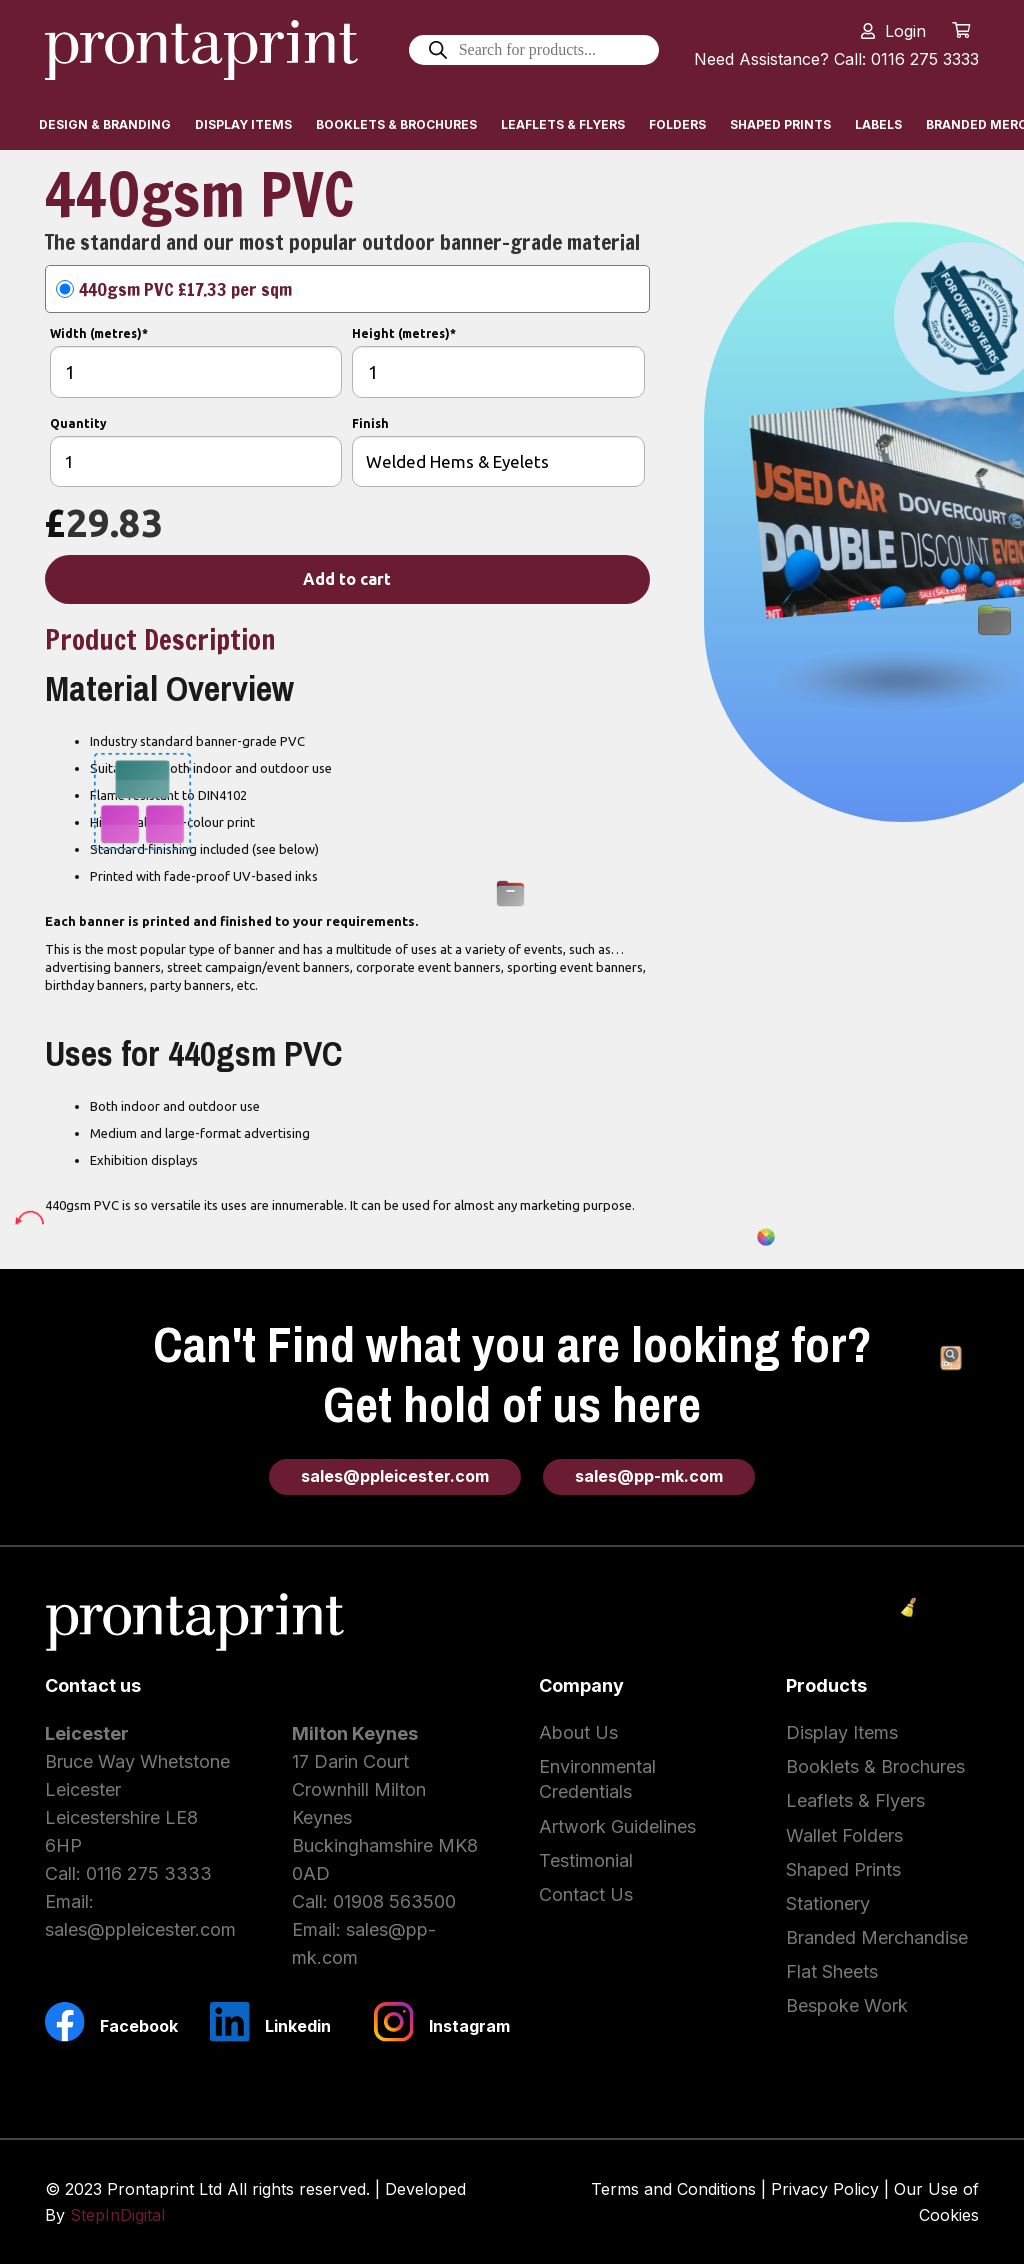 The width and height of the screenshot is (1024, 2264). What do you see at coordinates (951, 1358) in the screenshot?
I see `resolving package dependencies` at bounding box center [951, 1358].